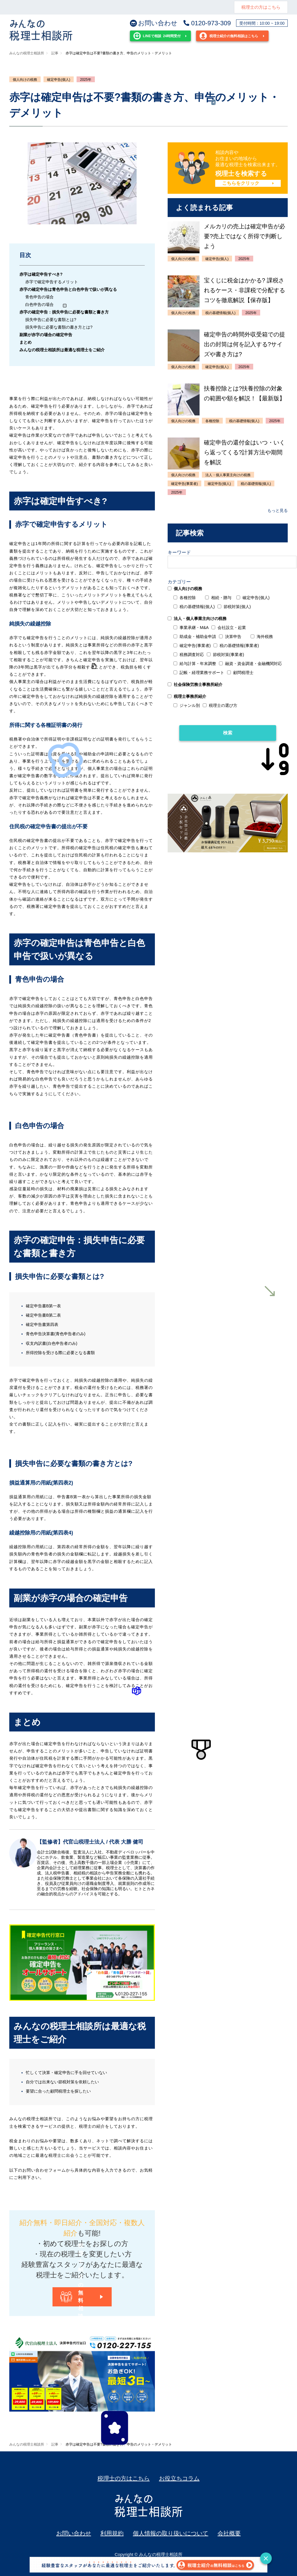 This screenshot has height=2576, width=297. I want to click on ace playing card in a card game app, so click(213, 102).